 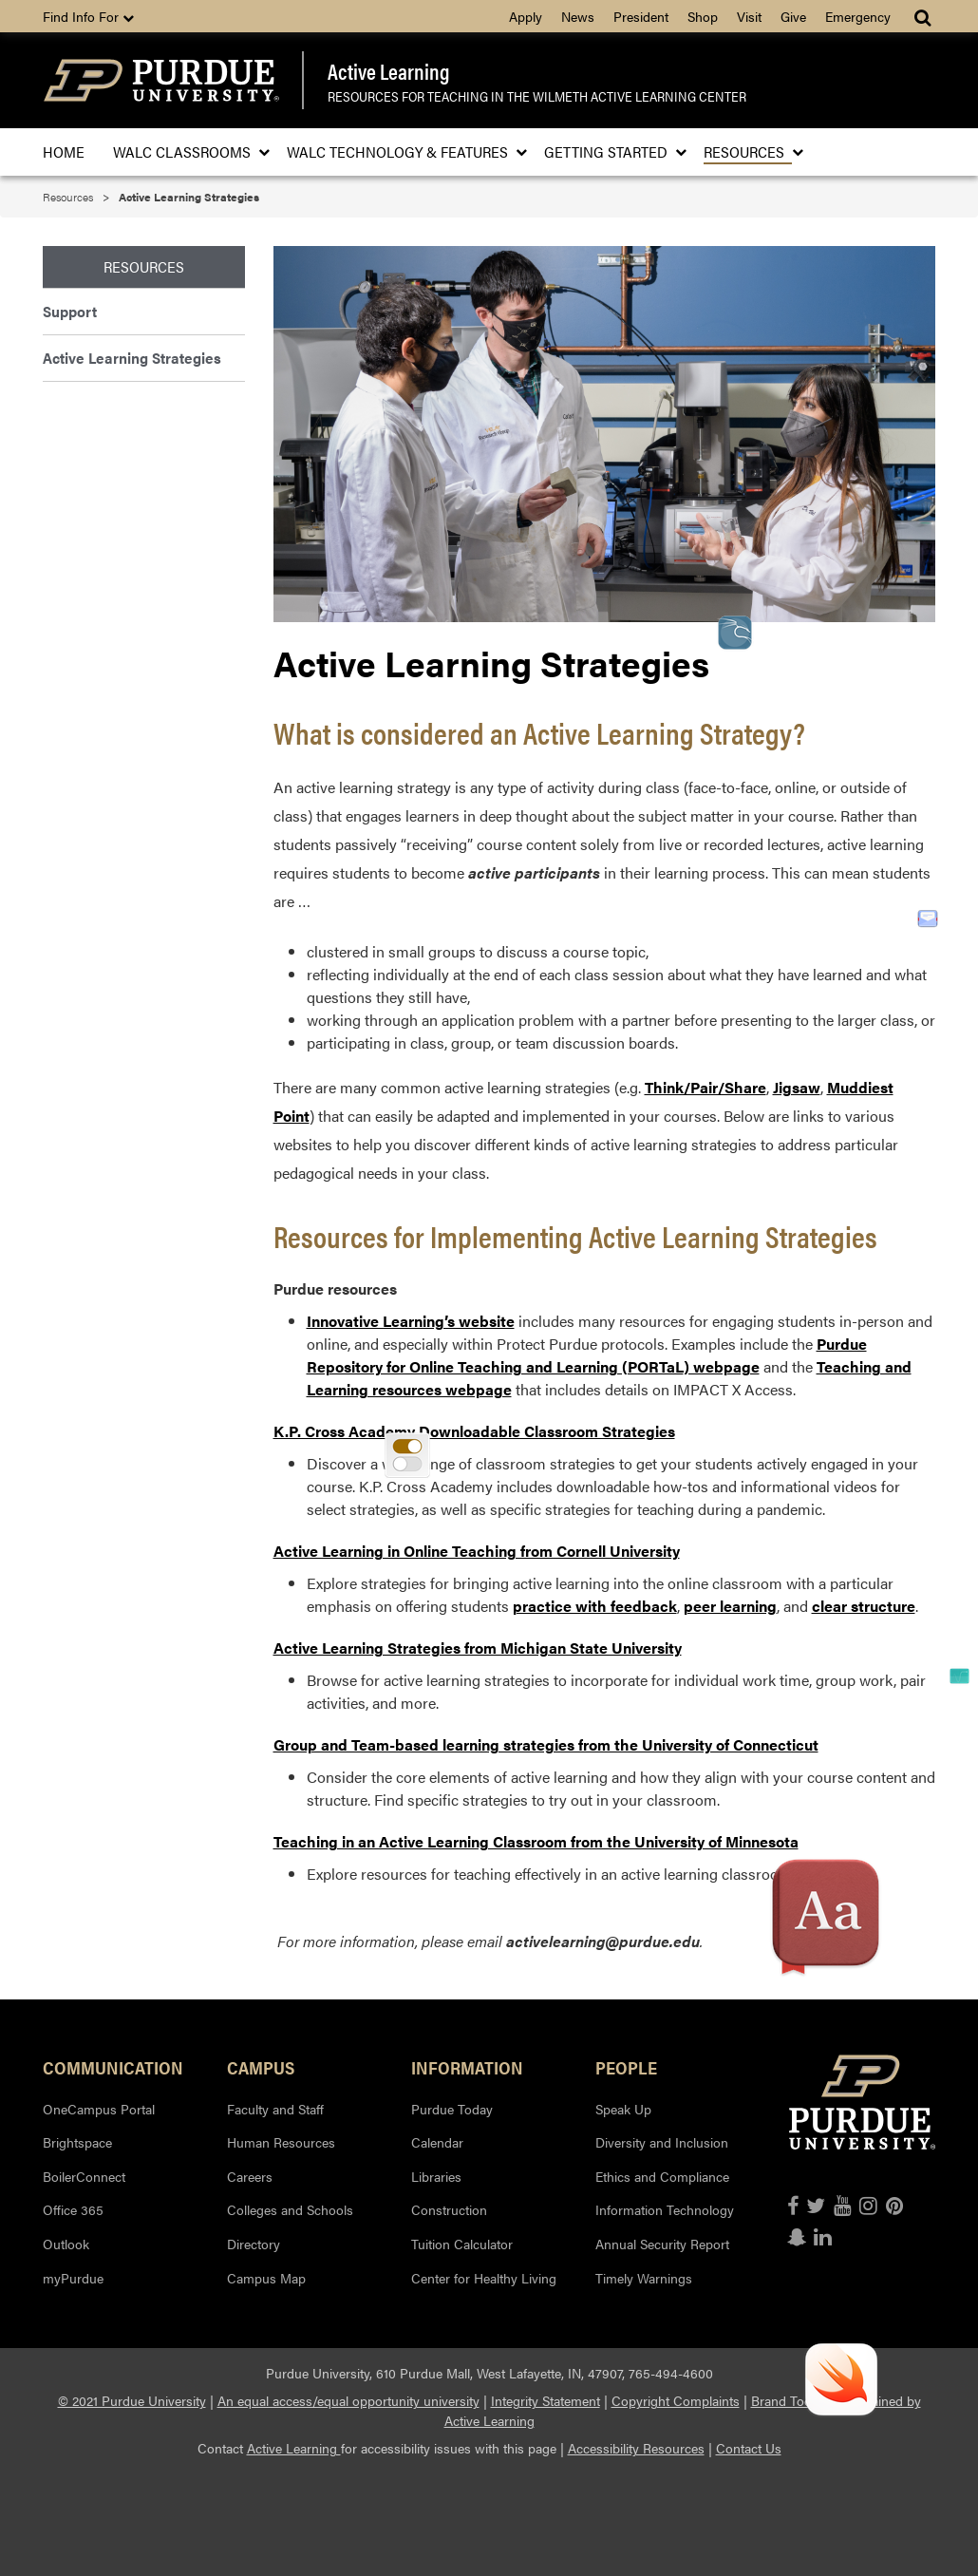 I want to click on open psensor temperature monitoring app, so click(x=959, y=1676).